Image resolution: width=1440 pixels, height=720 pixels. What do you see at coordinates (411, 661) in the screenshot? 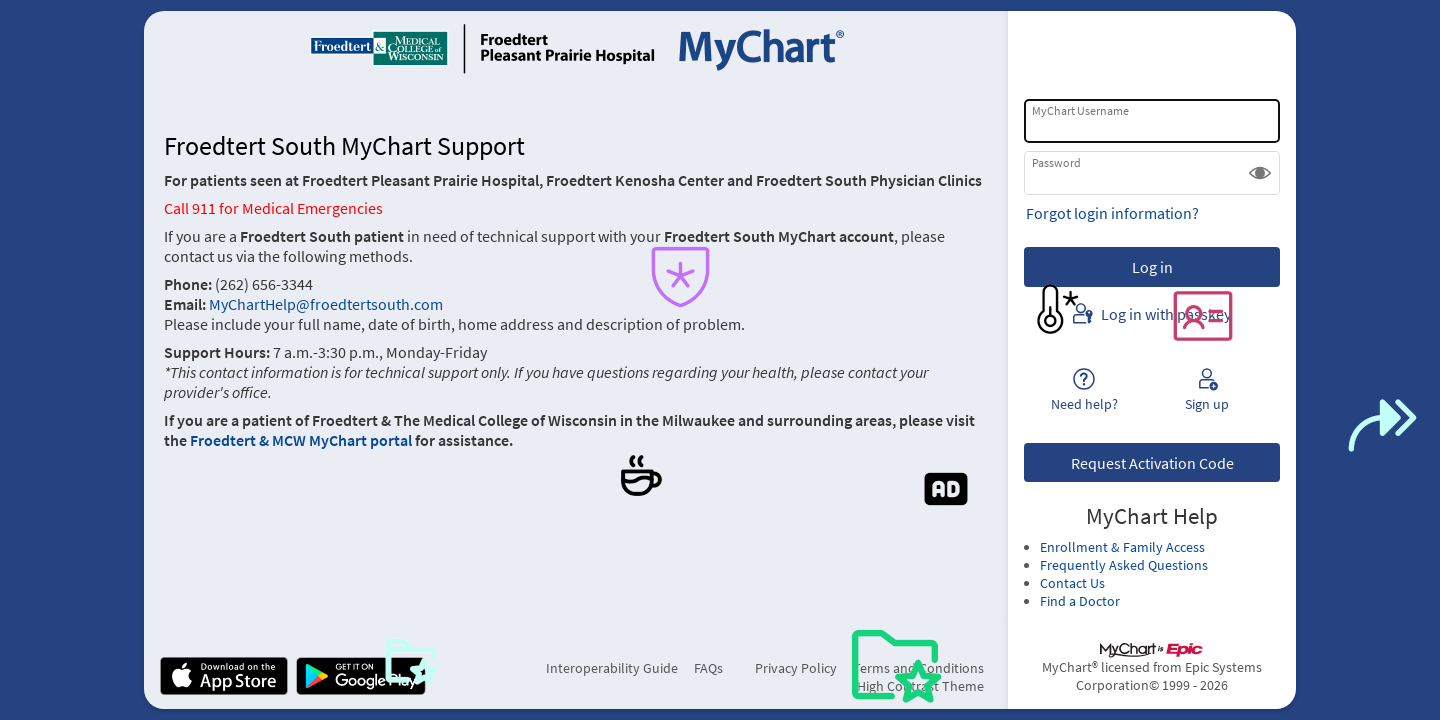
I see `access your favorite or starred folders` at bounding box center [411, 661].